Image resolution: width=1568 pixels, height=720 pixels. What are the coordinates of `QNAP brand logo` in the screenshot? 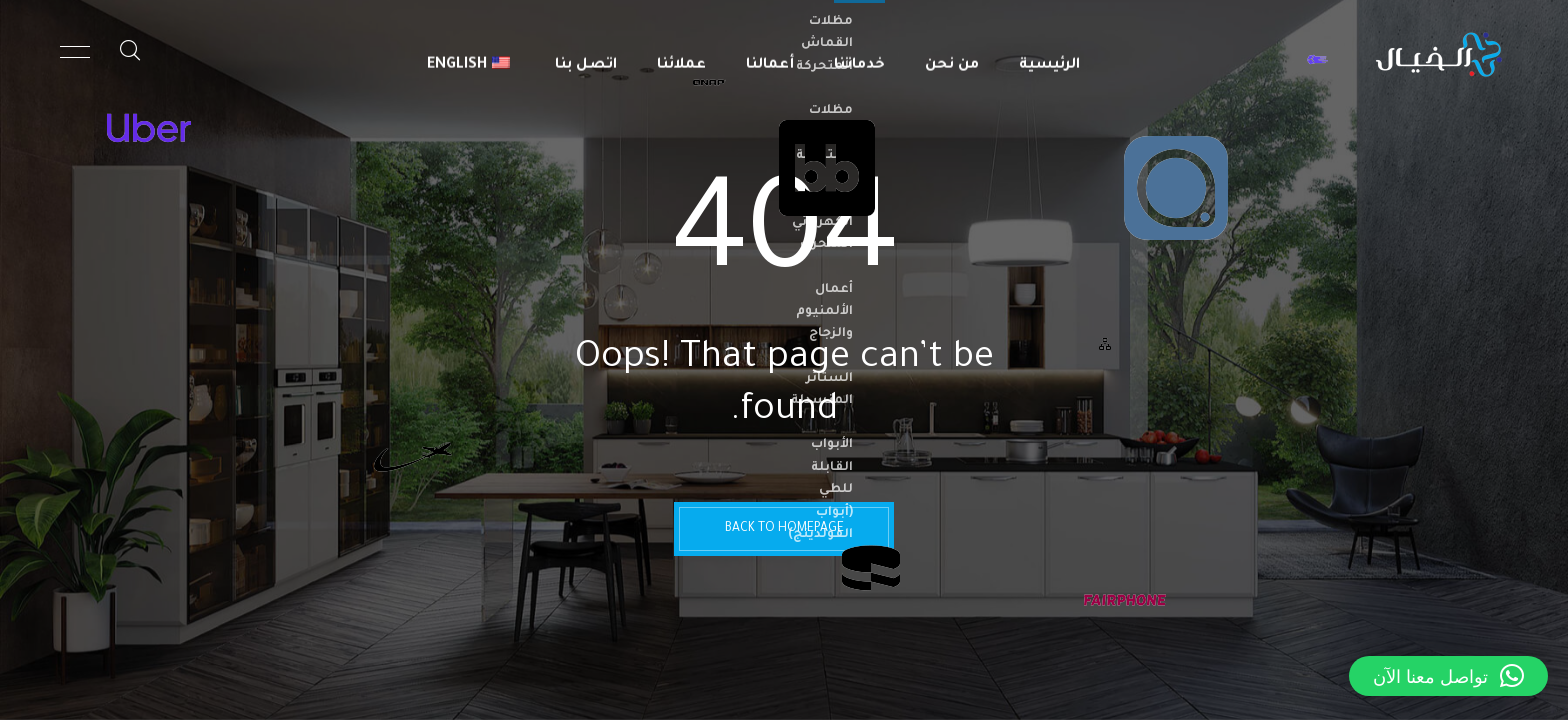 It's located at (709, 82).